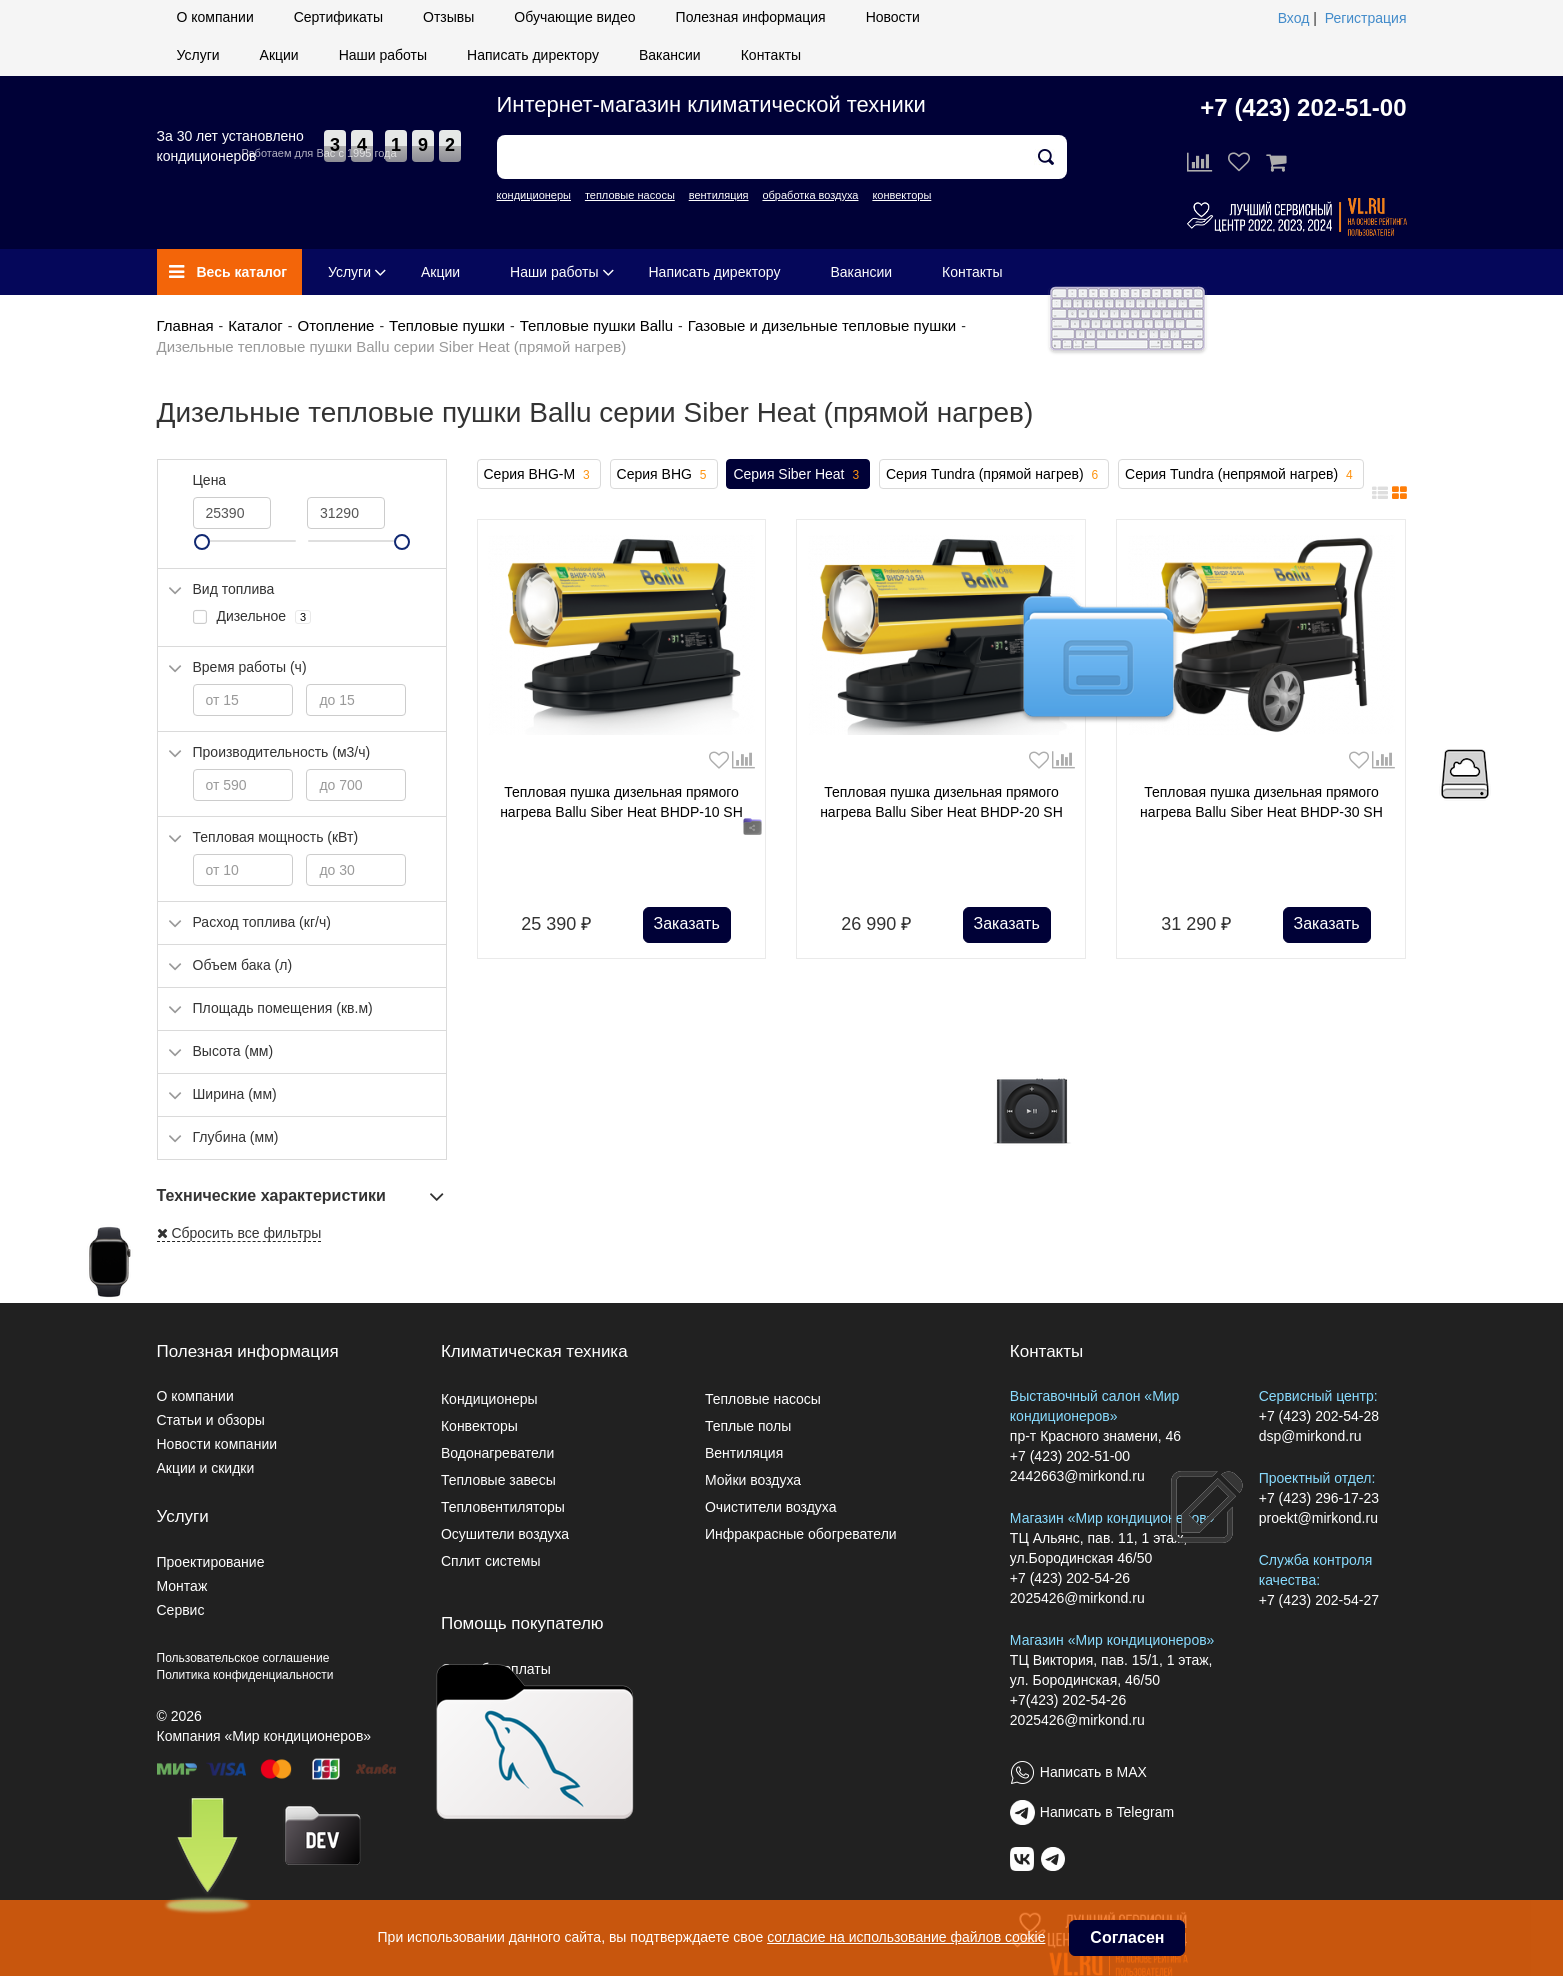  I want to click on access ipod shuffle device settings, so click(1032, 1111).